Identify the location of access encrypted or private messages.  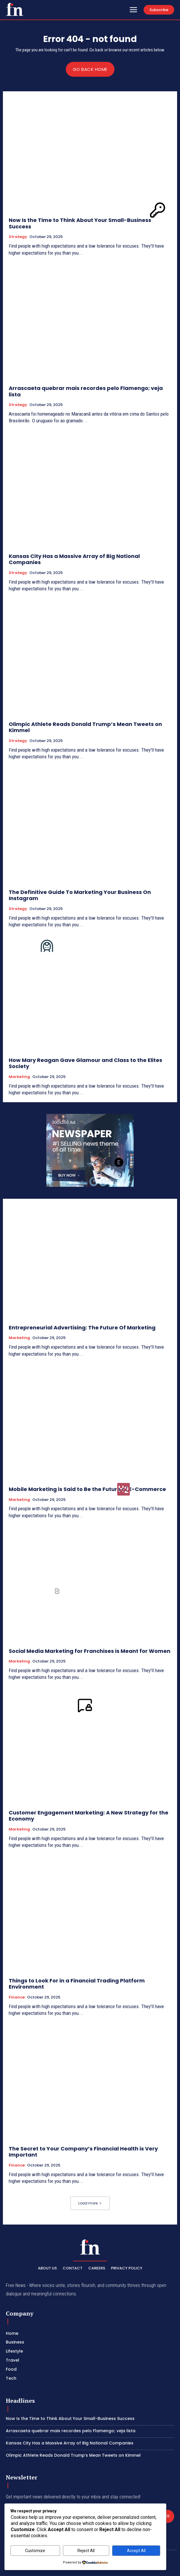
(85, 1705).